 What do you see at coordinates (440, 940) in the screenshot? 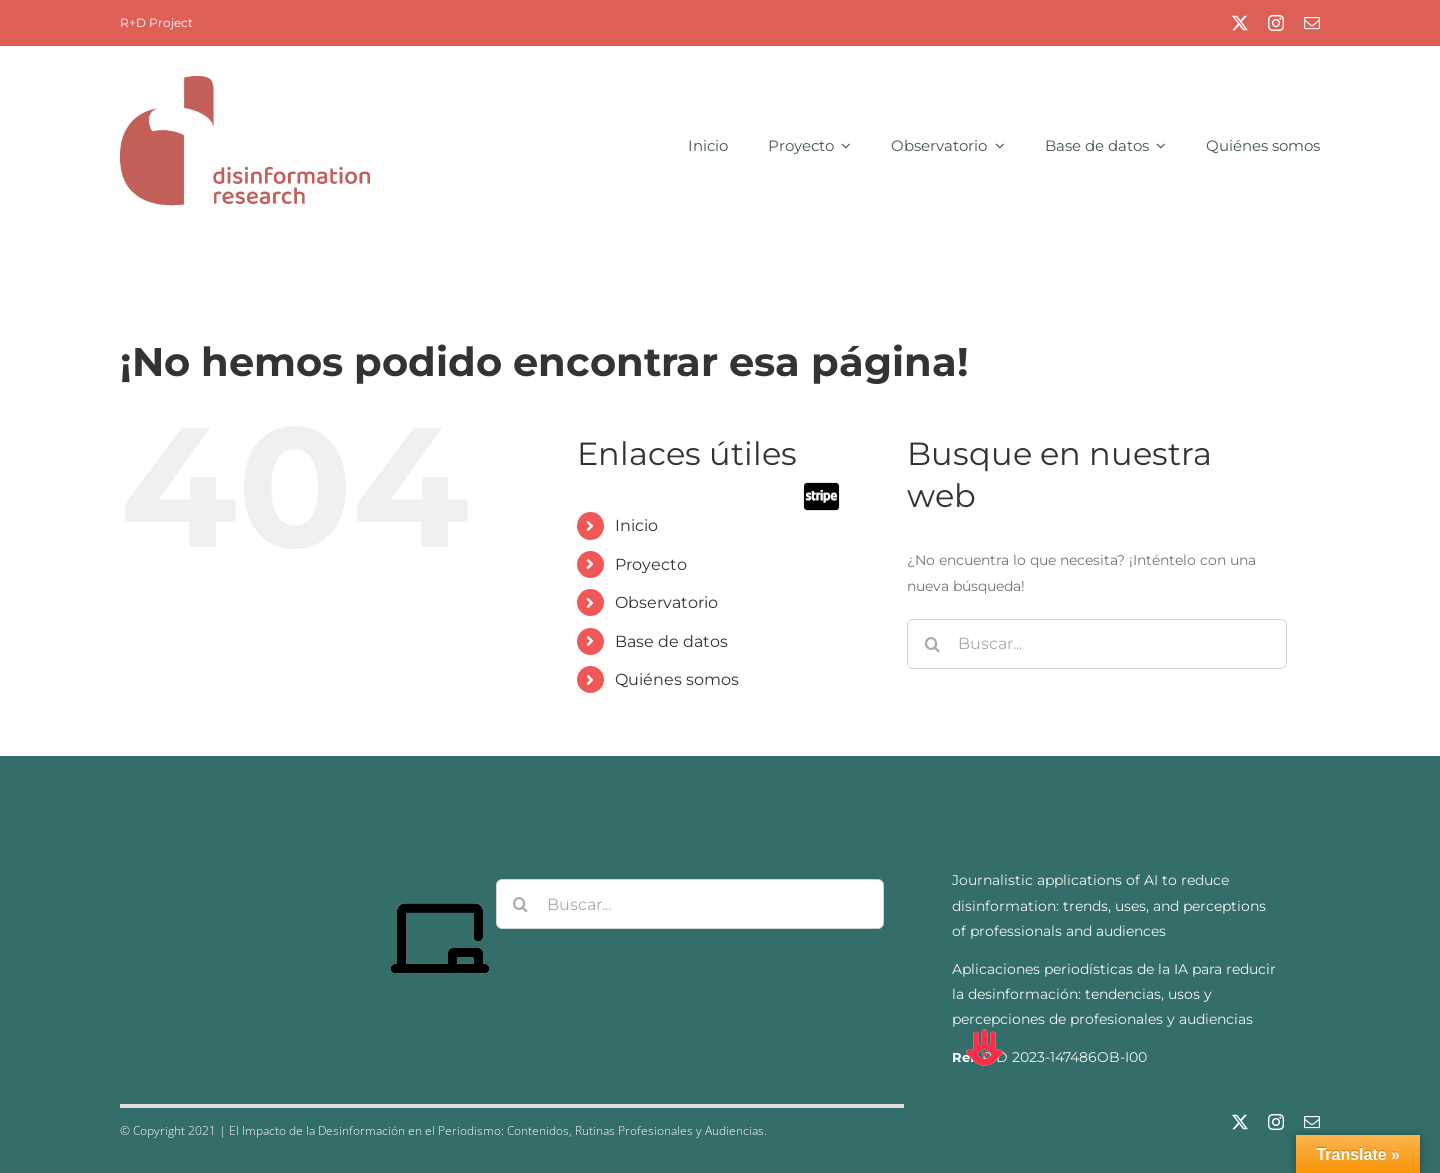
I see `open whiteboard or presentation mode` at bounding box center [440, 940].